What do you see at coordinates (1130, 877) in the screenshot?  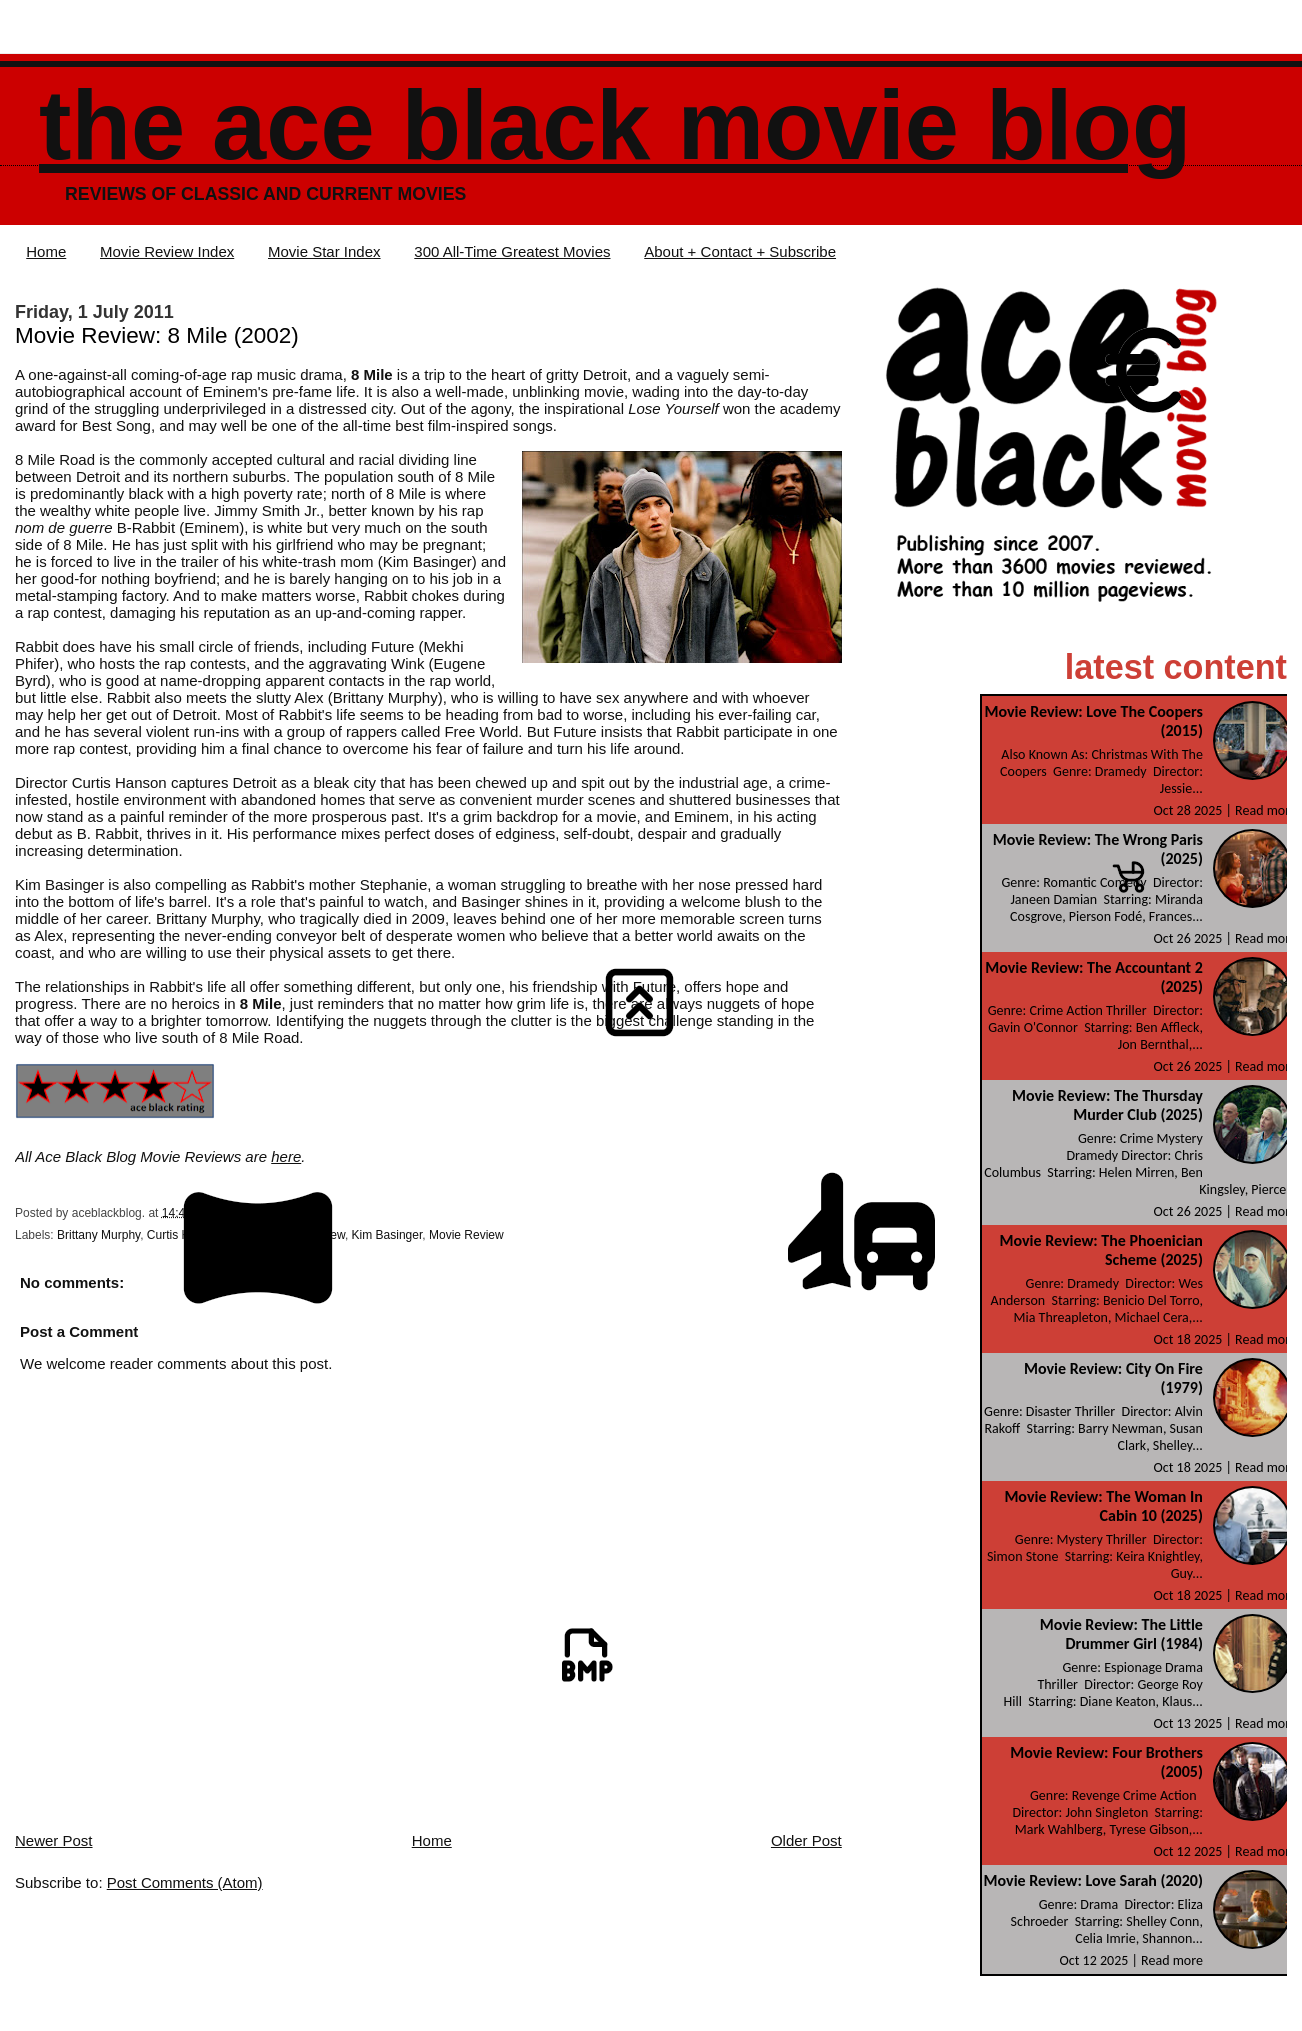 I see `access baby or parenting-related features` at bounding box center [1130, 877].